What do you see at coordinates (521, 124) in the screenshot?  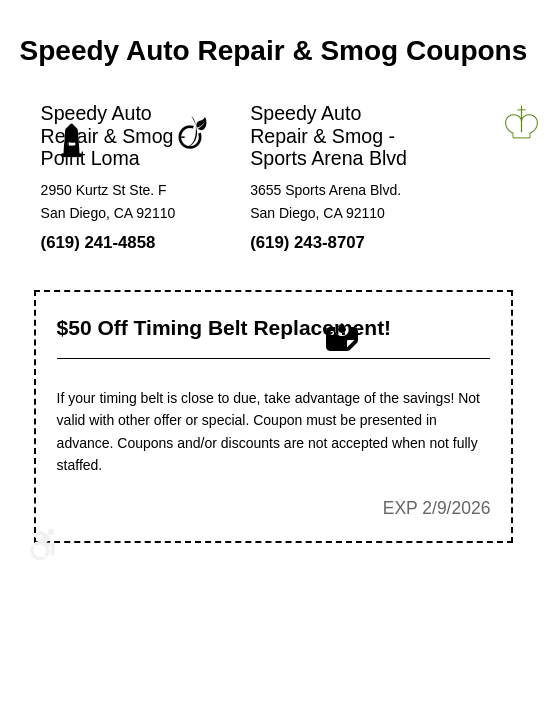 I see `remove or delete royal/premium status` at bounding box center [521, 124].